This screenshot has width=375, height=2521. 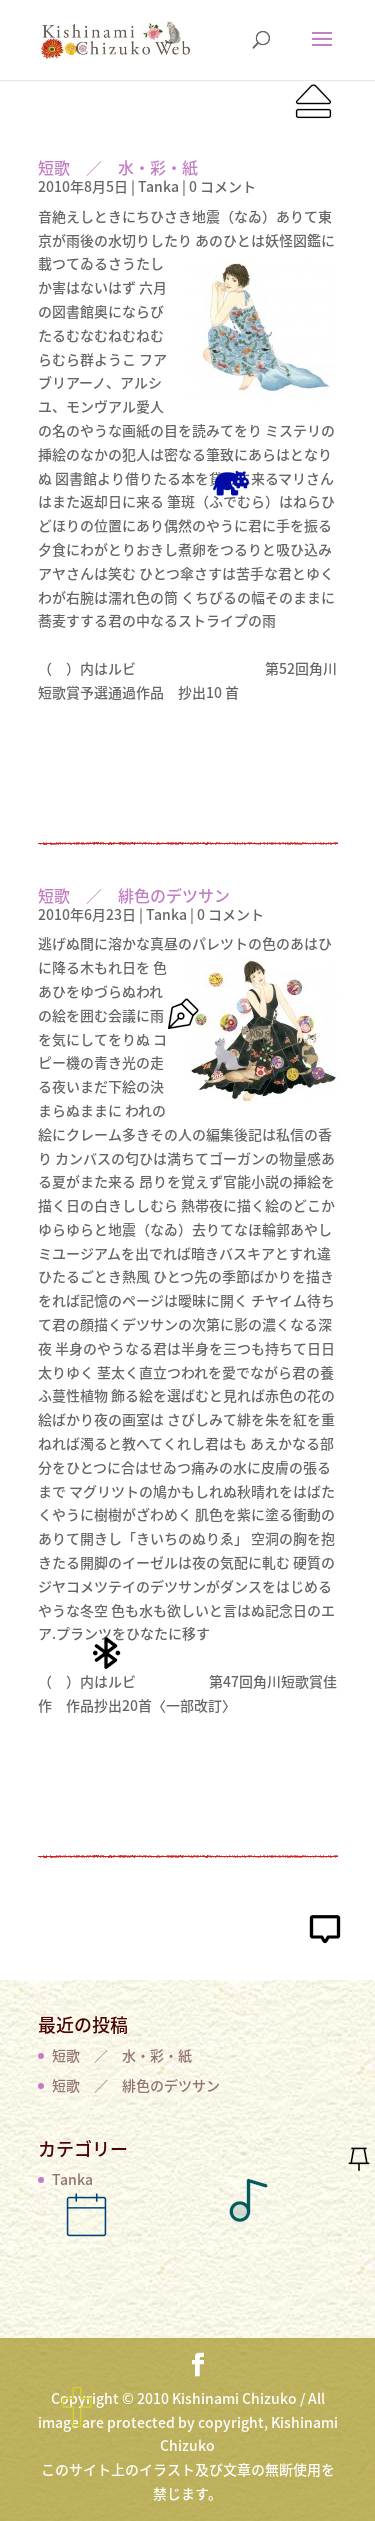 I want to click on represents a religious or faith-based feature, so click(x=77, y=2407).